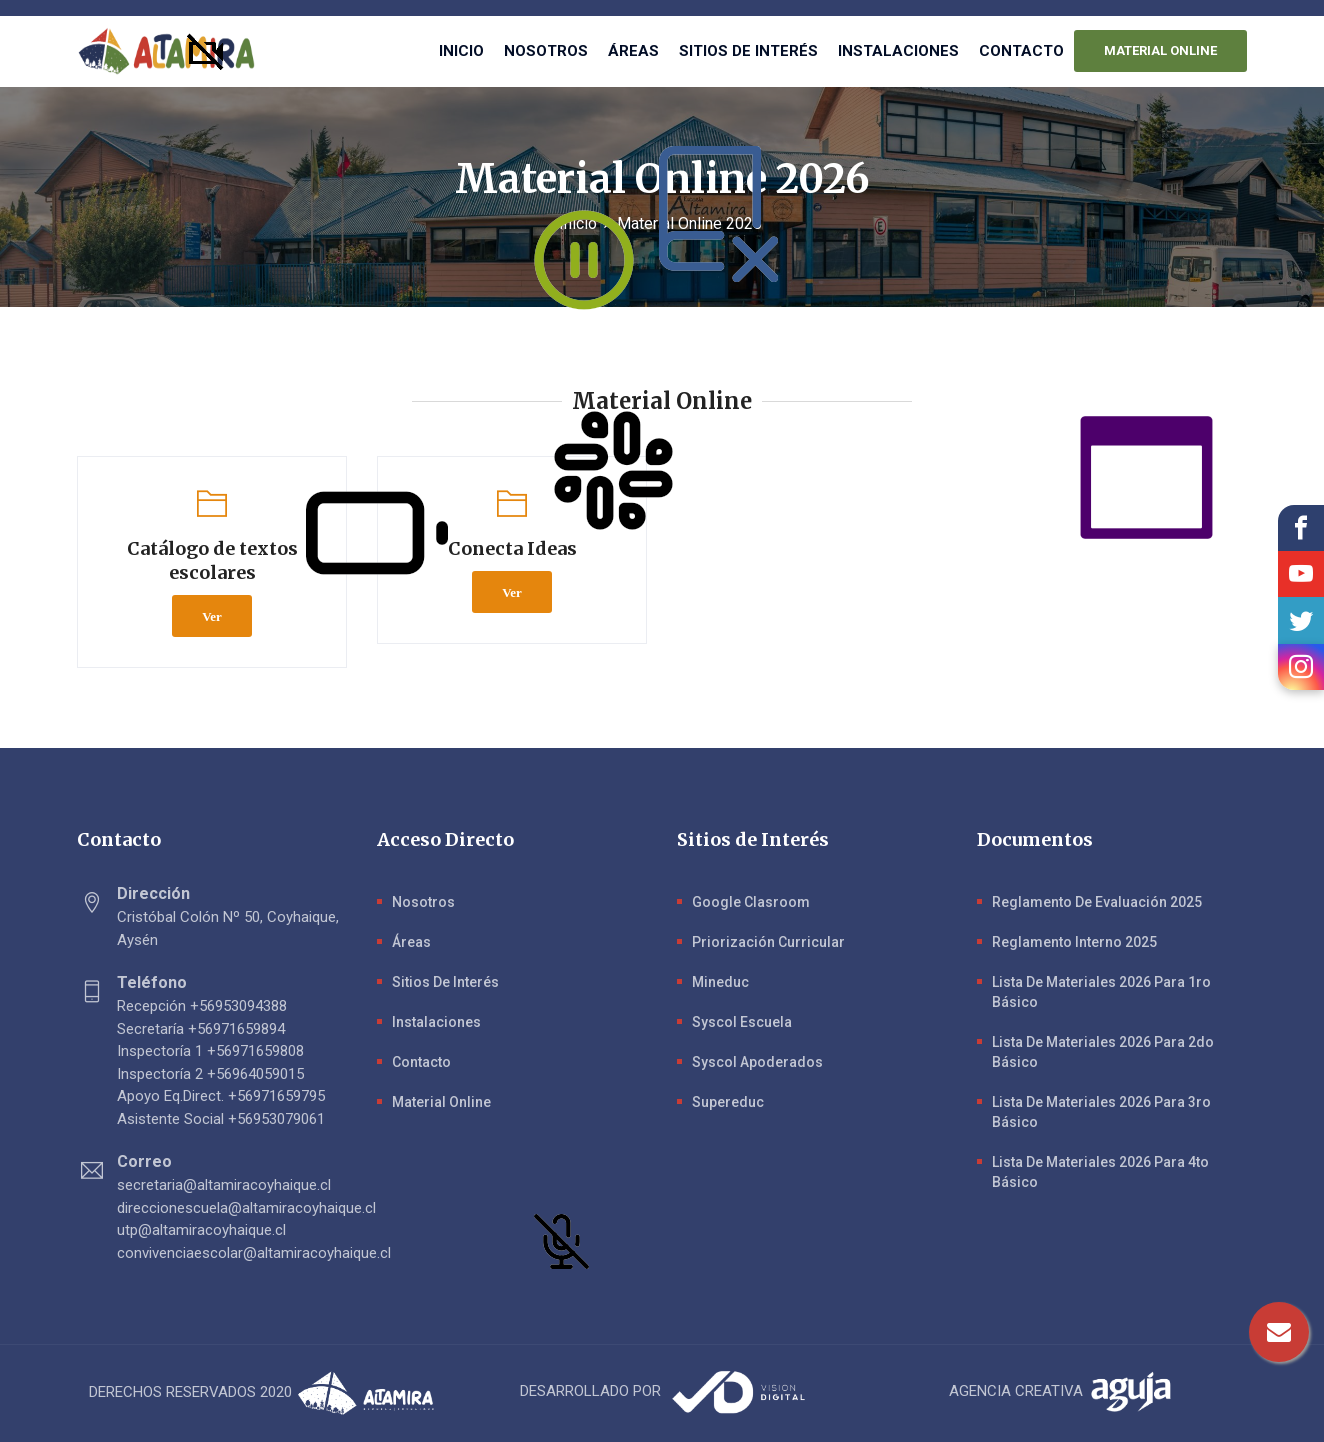 The image size is (1324, 1442). I want to click on pause media playback, so click(584, 260).